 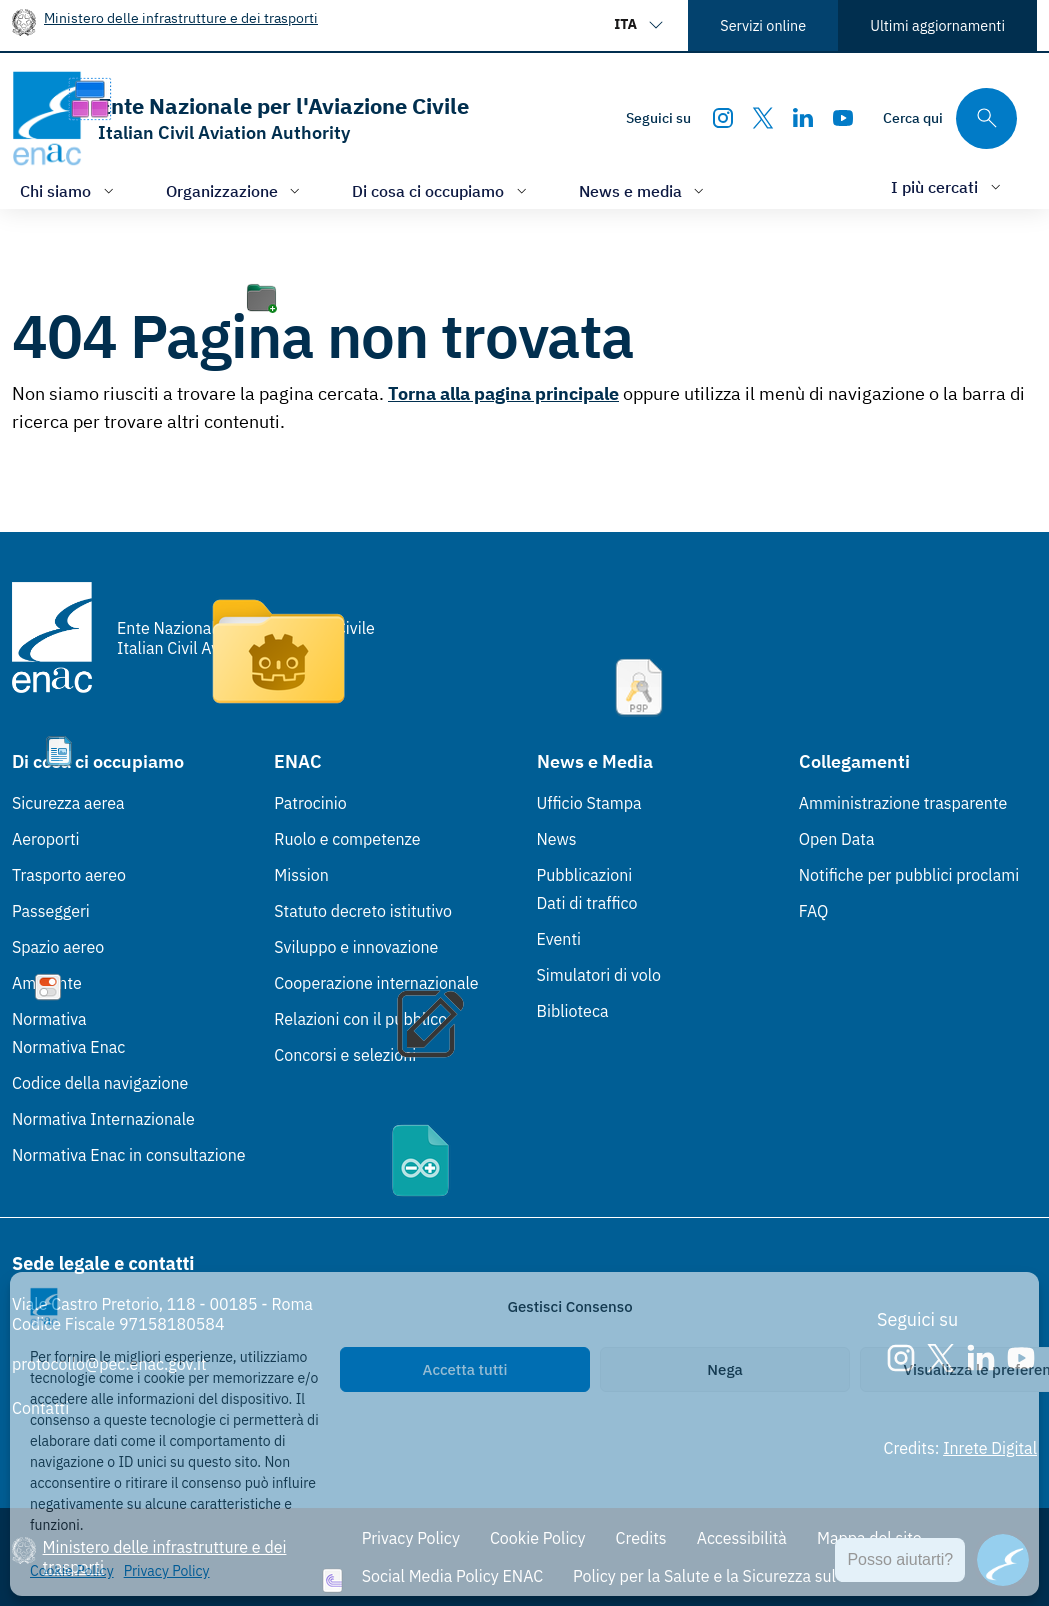 What do you see at coordinates (420, 1160) in the screenshot?
I see `an arduino sketch or code file` at bounding box center [420, 1160].